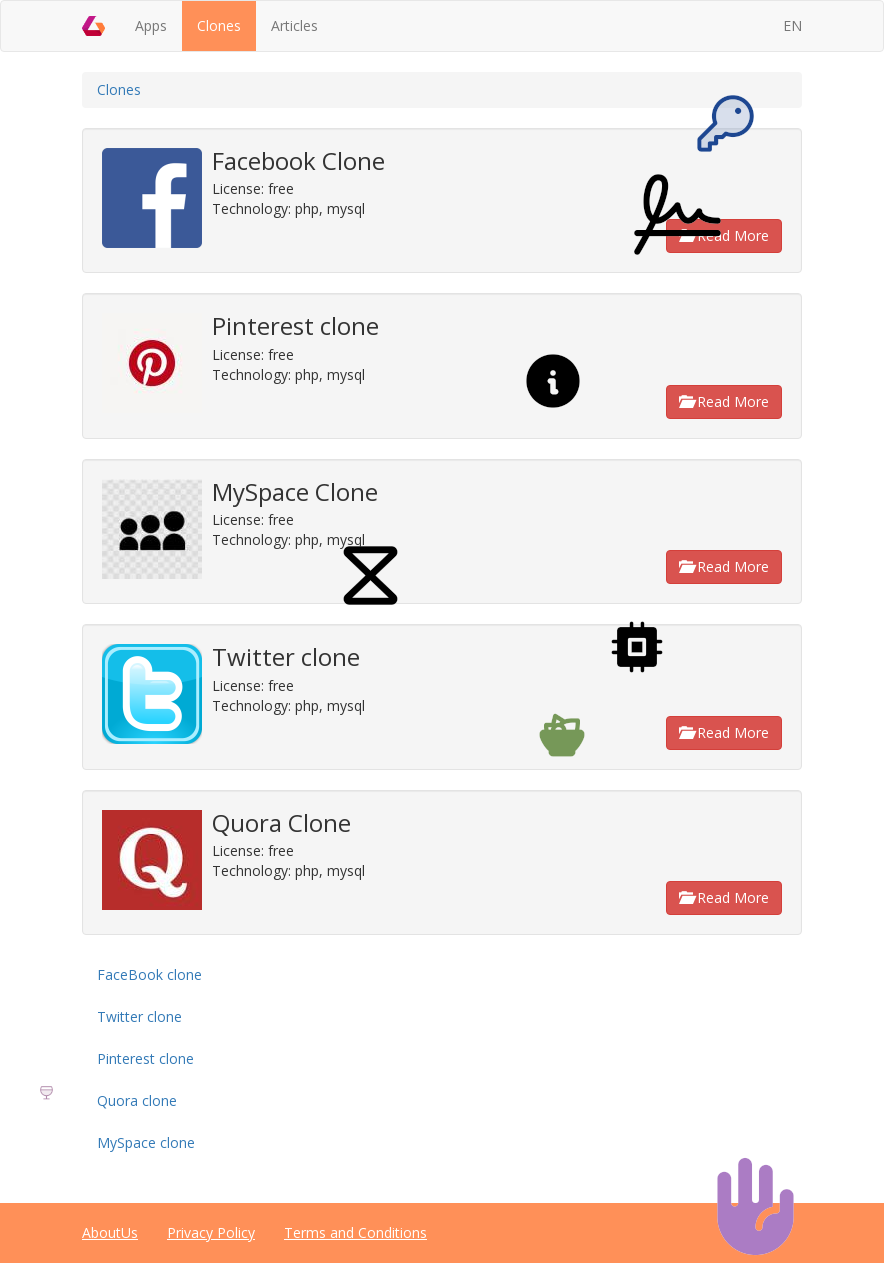 This screenshot has height=1263, width=884. Describe the element at coordinates (370, 575) in the screenshot. I see `indicates loading or processing in progress` at that location.